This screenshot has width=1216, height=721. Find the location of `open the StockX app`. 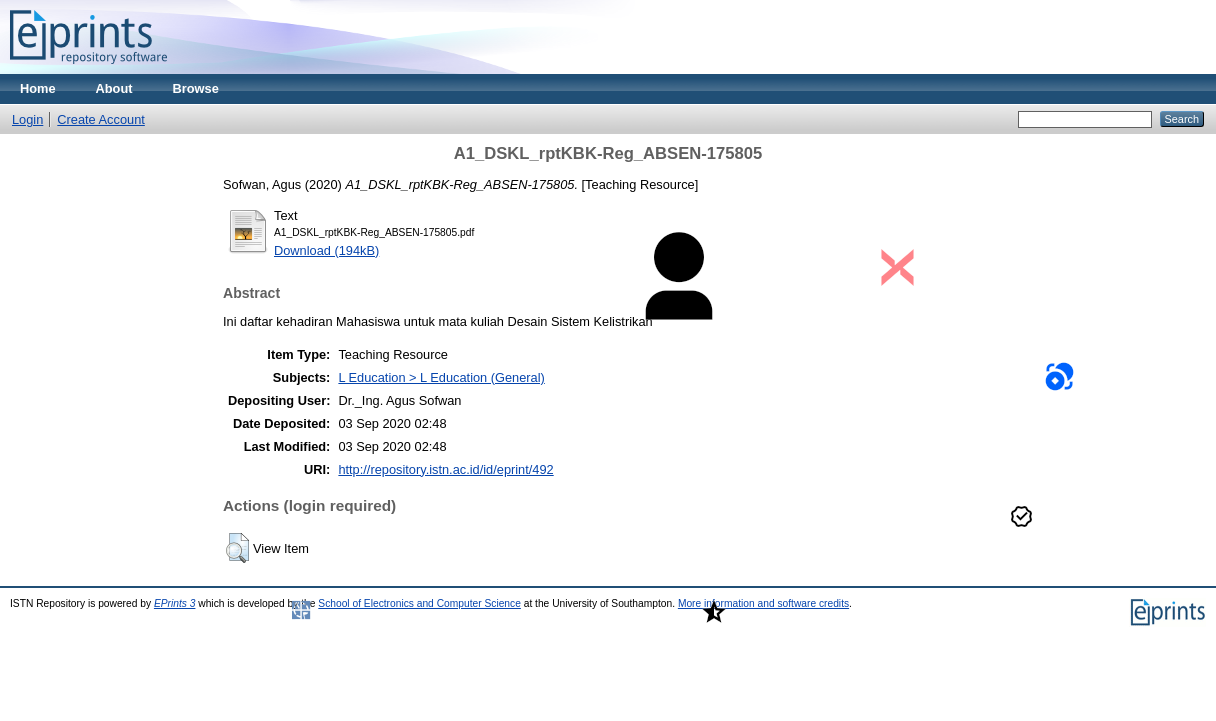

open the StockX app is located at coordinates (897, 267).